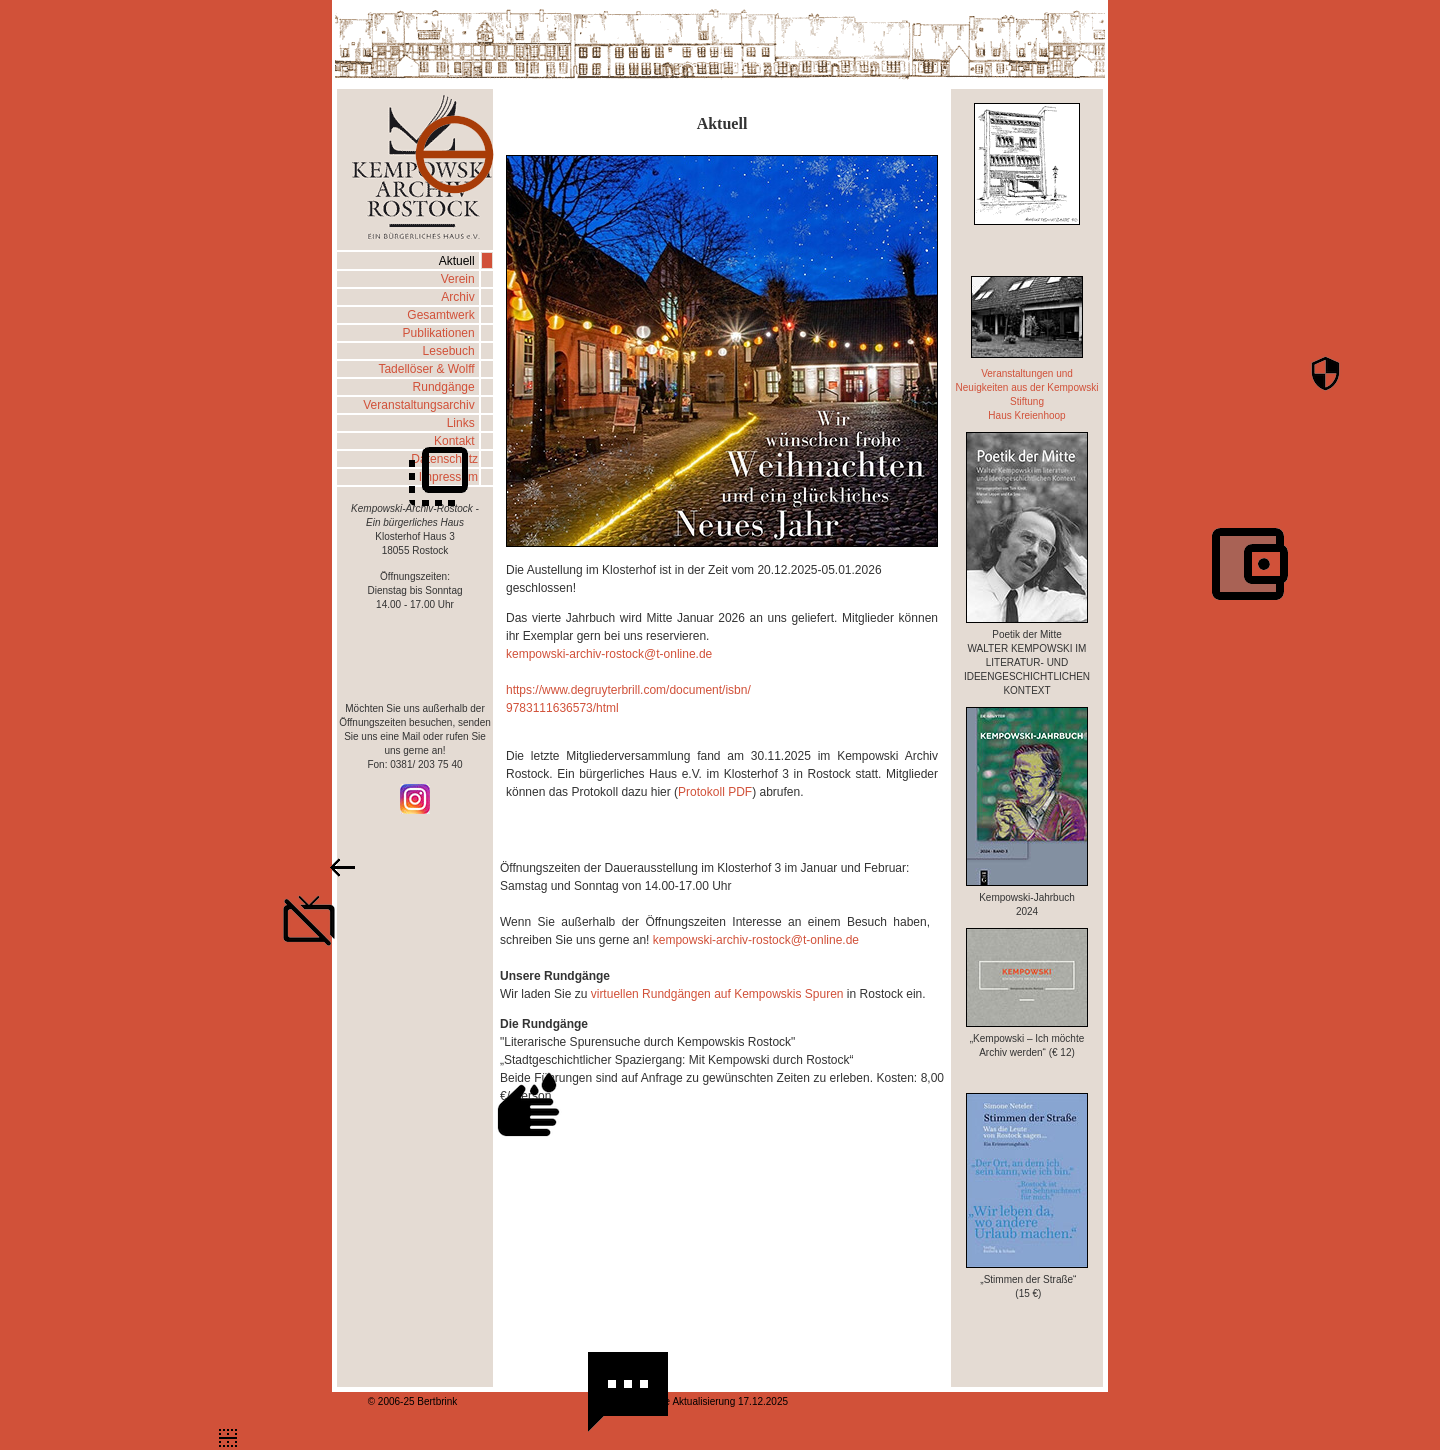  I want to click on access your digital wallet, so click(1248, 564).